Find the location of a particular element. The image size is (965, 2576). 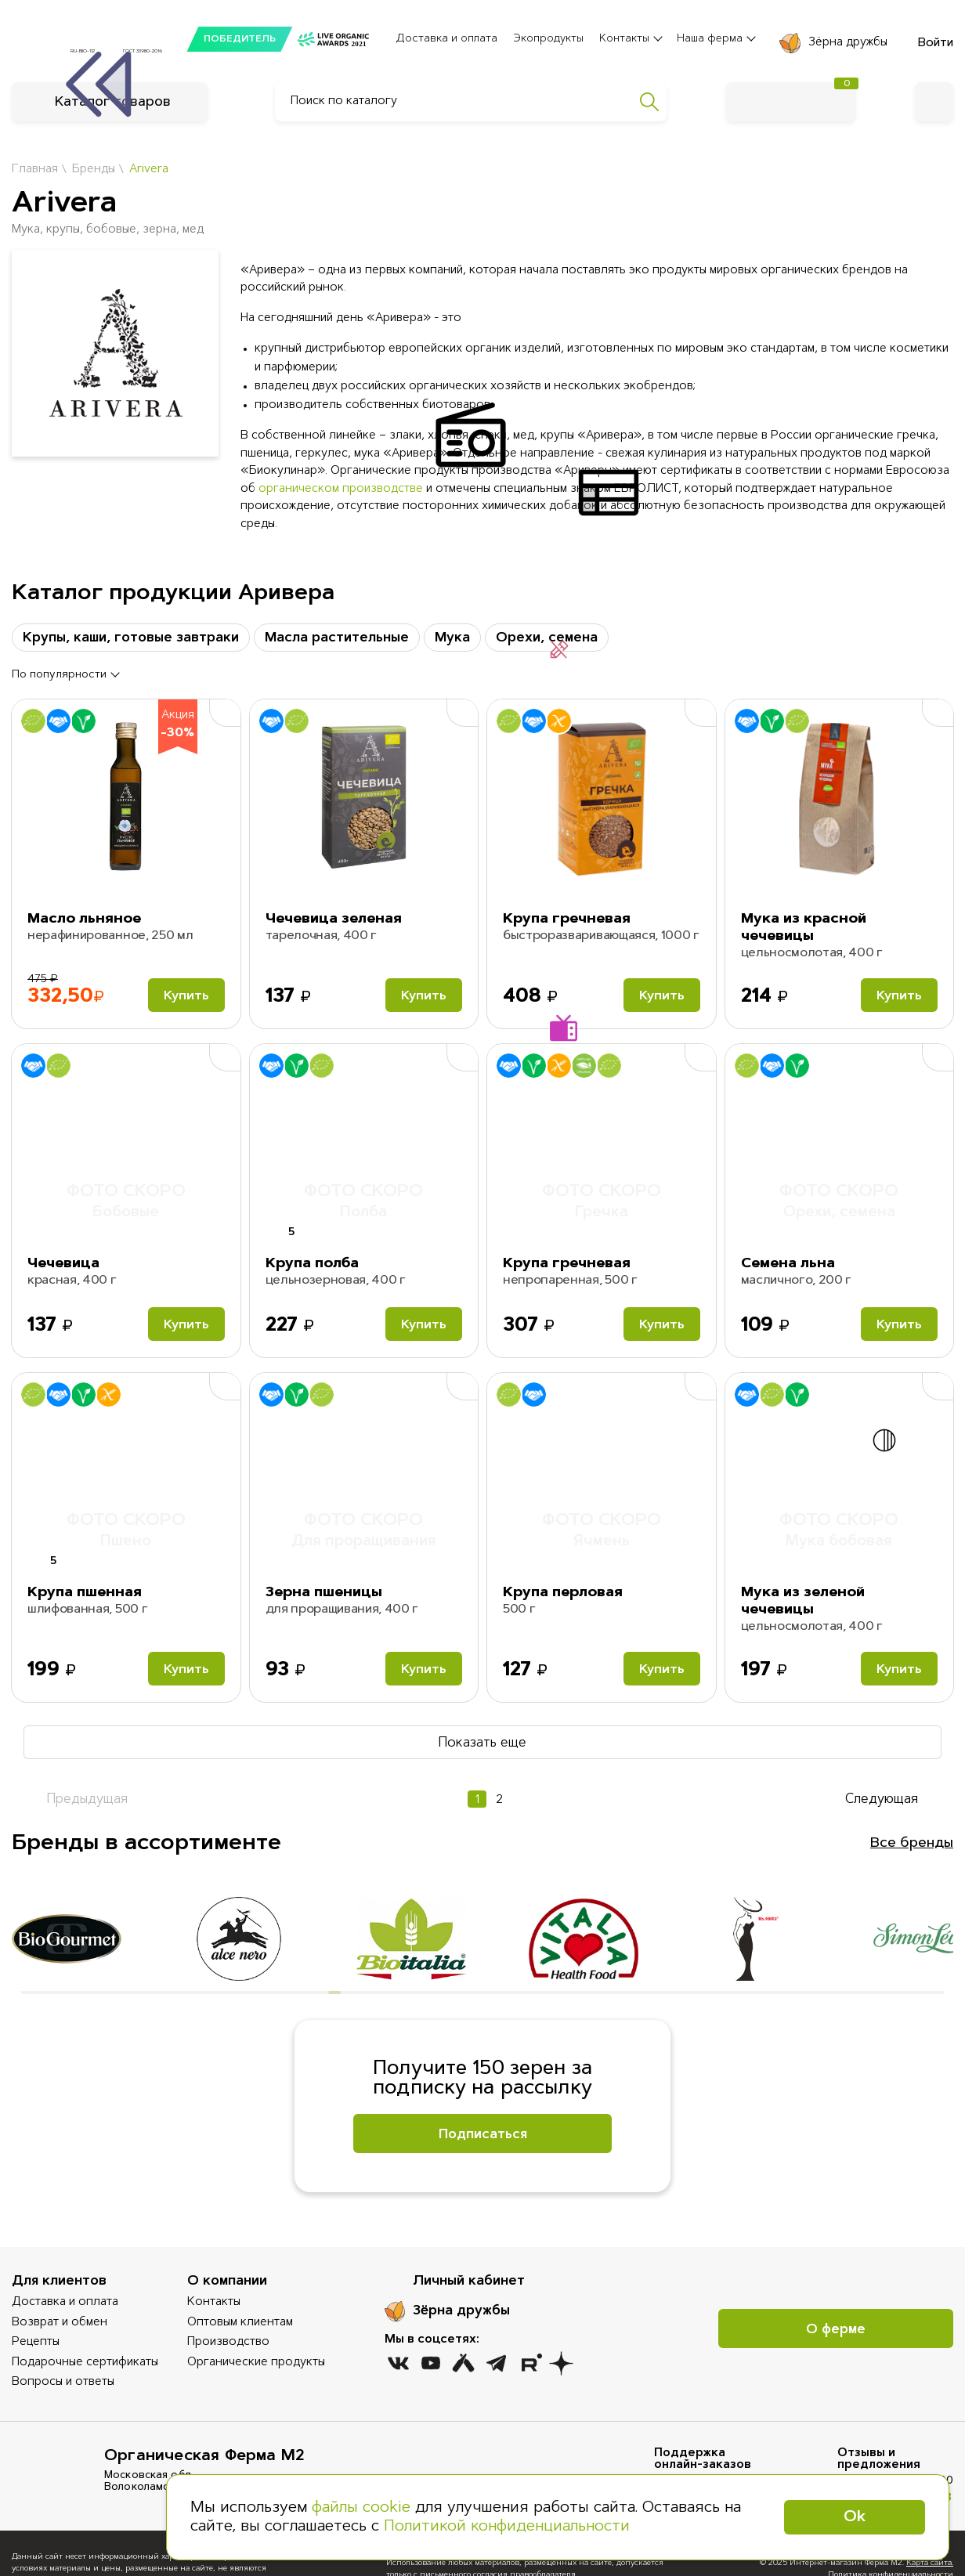

go back to the beginning is located at coordinates (101, 84).